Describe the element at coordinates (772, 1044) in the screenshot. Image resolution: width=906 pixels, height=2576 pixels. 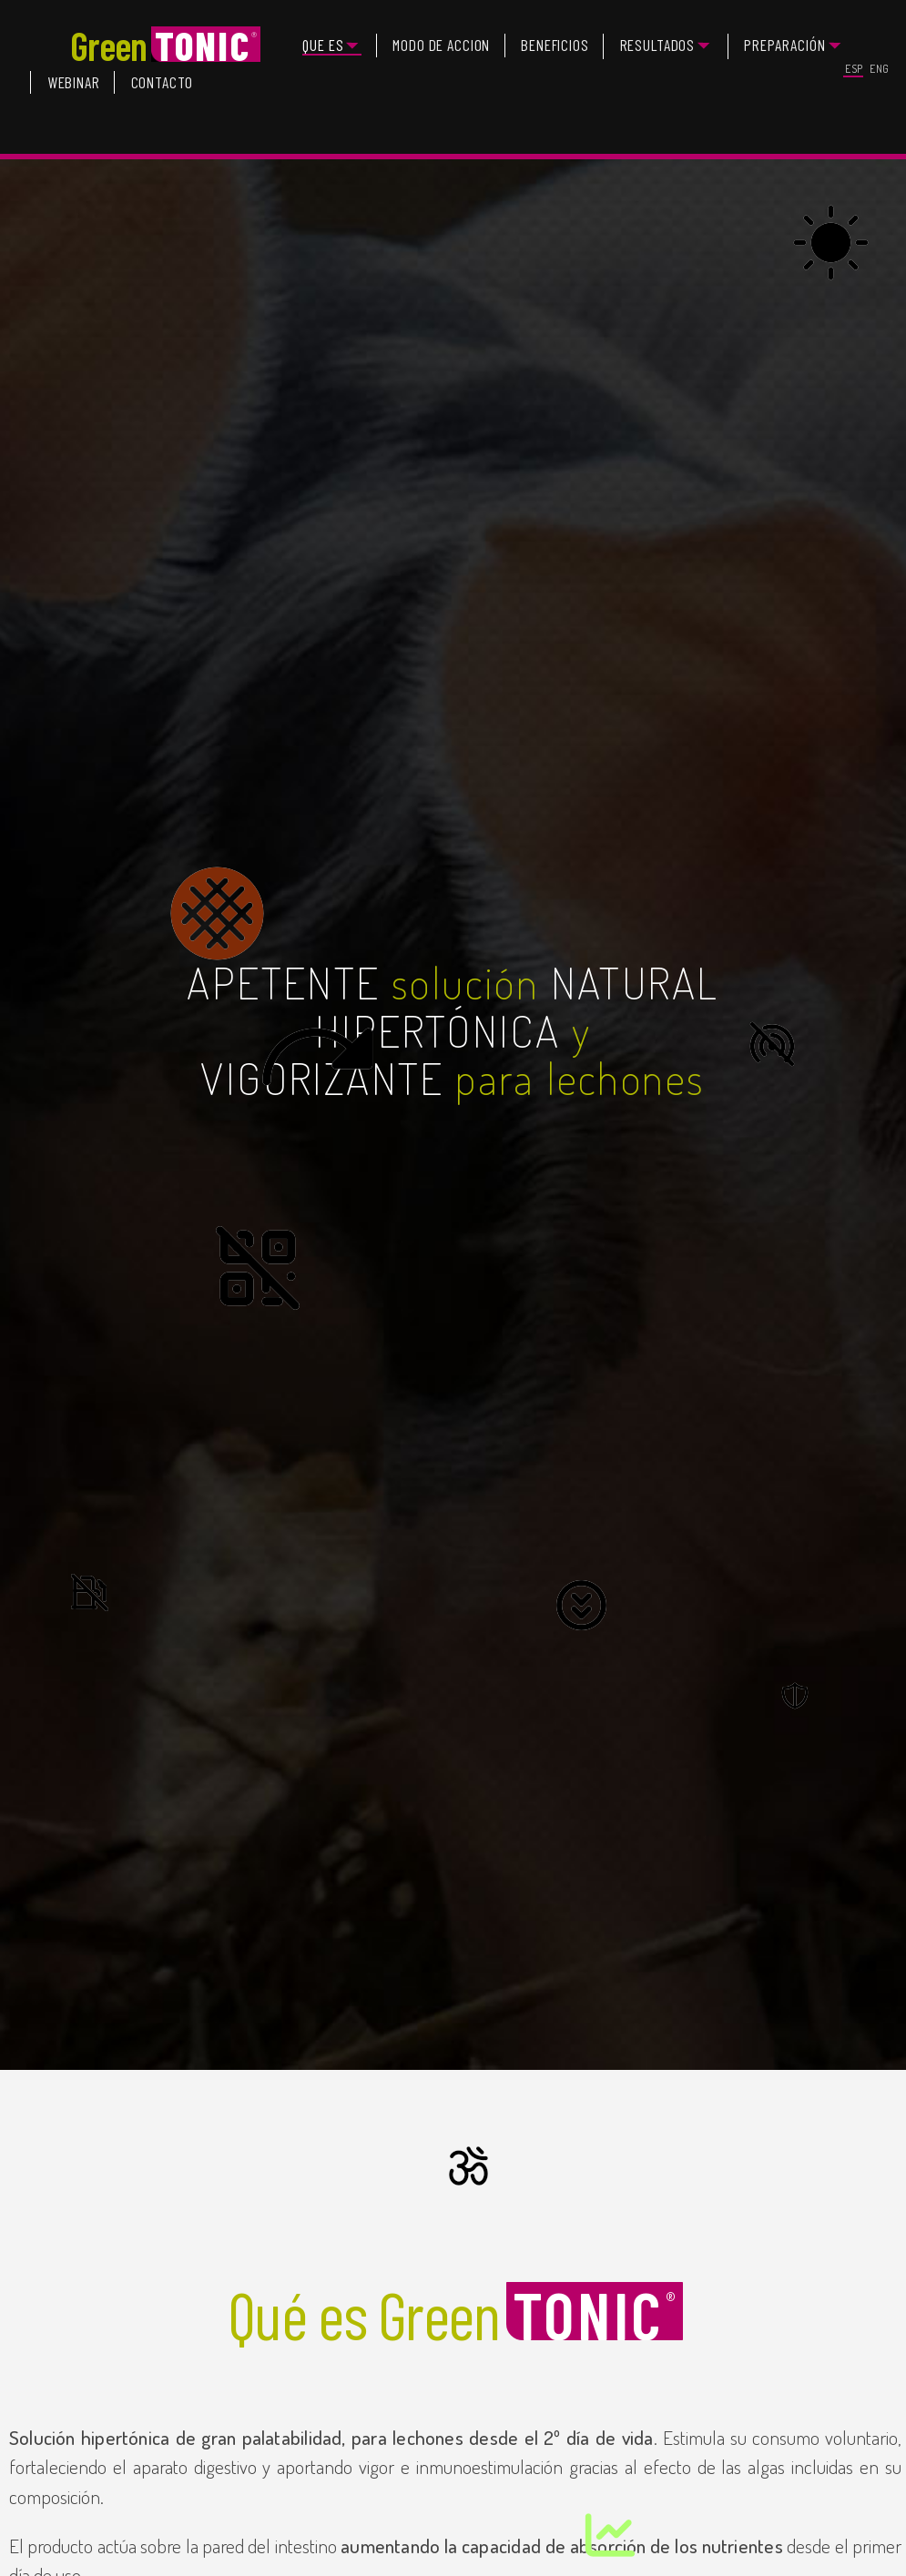
I see `disable broadcasting or streaming` at that location.